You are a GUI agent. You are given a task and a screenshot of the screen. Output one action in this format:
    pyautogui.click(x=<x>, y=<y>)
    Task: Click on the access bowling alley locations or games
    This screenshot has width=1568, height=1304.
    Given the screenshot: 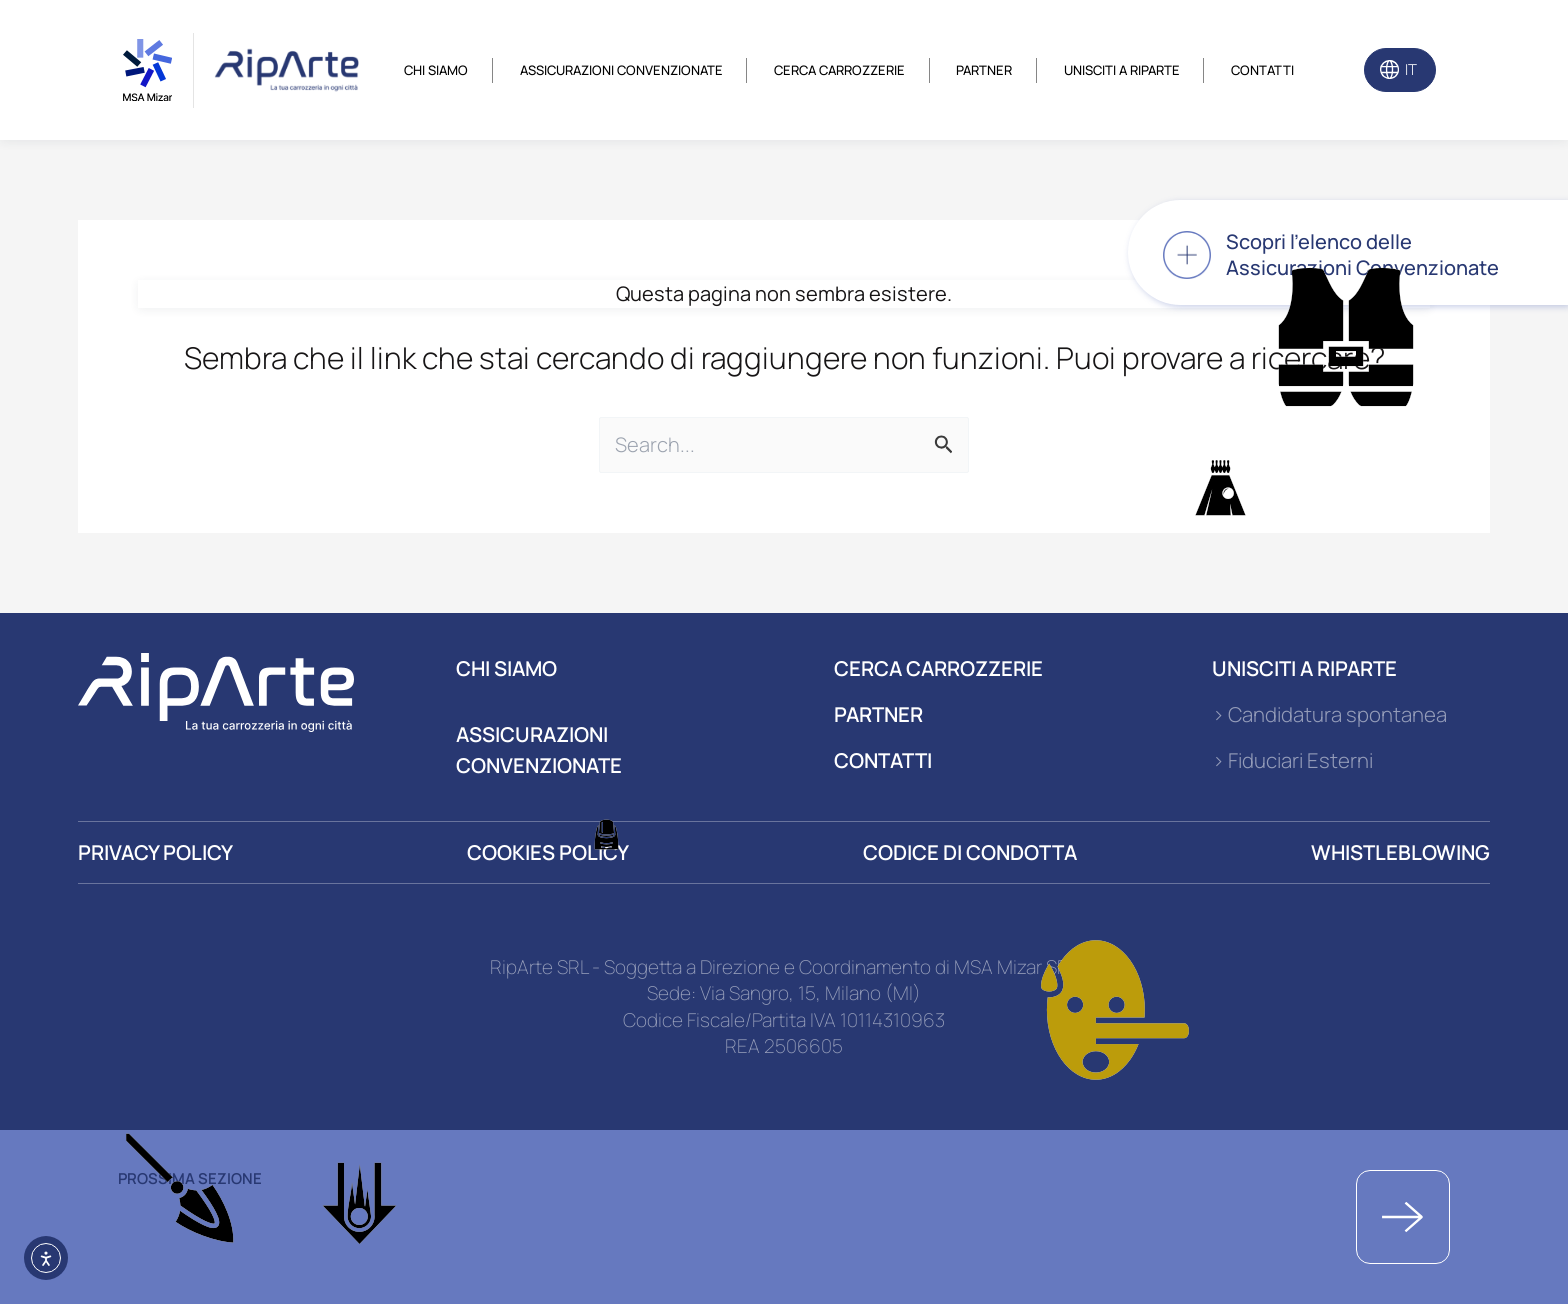 What is the action you would take?
    pyautogui.click(x=1220, y=487)
    